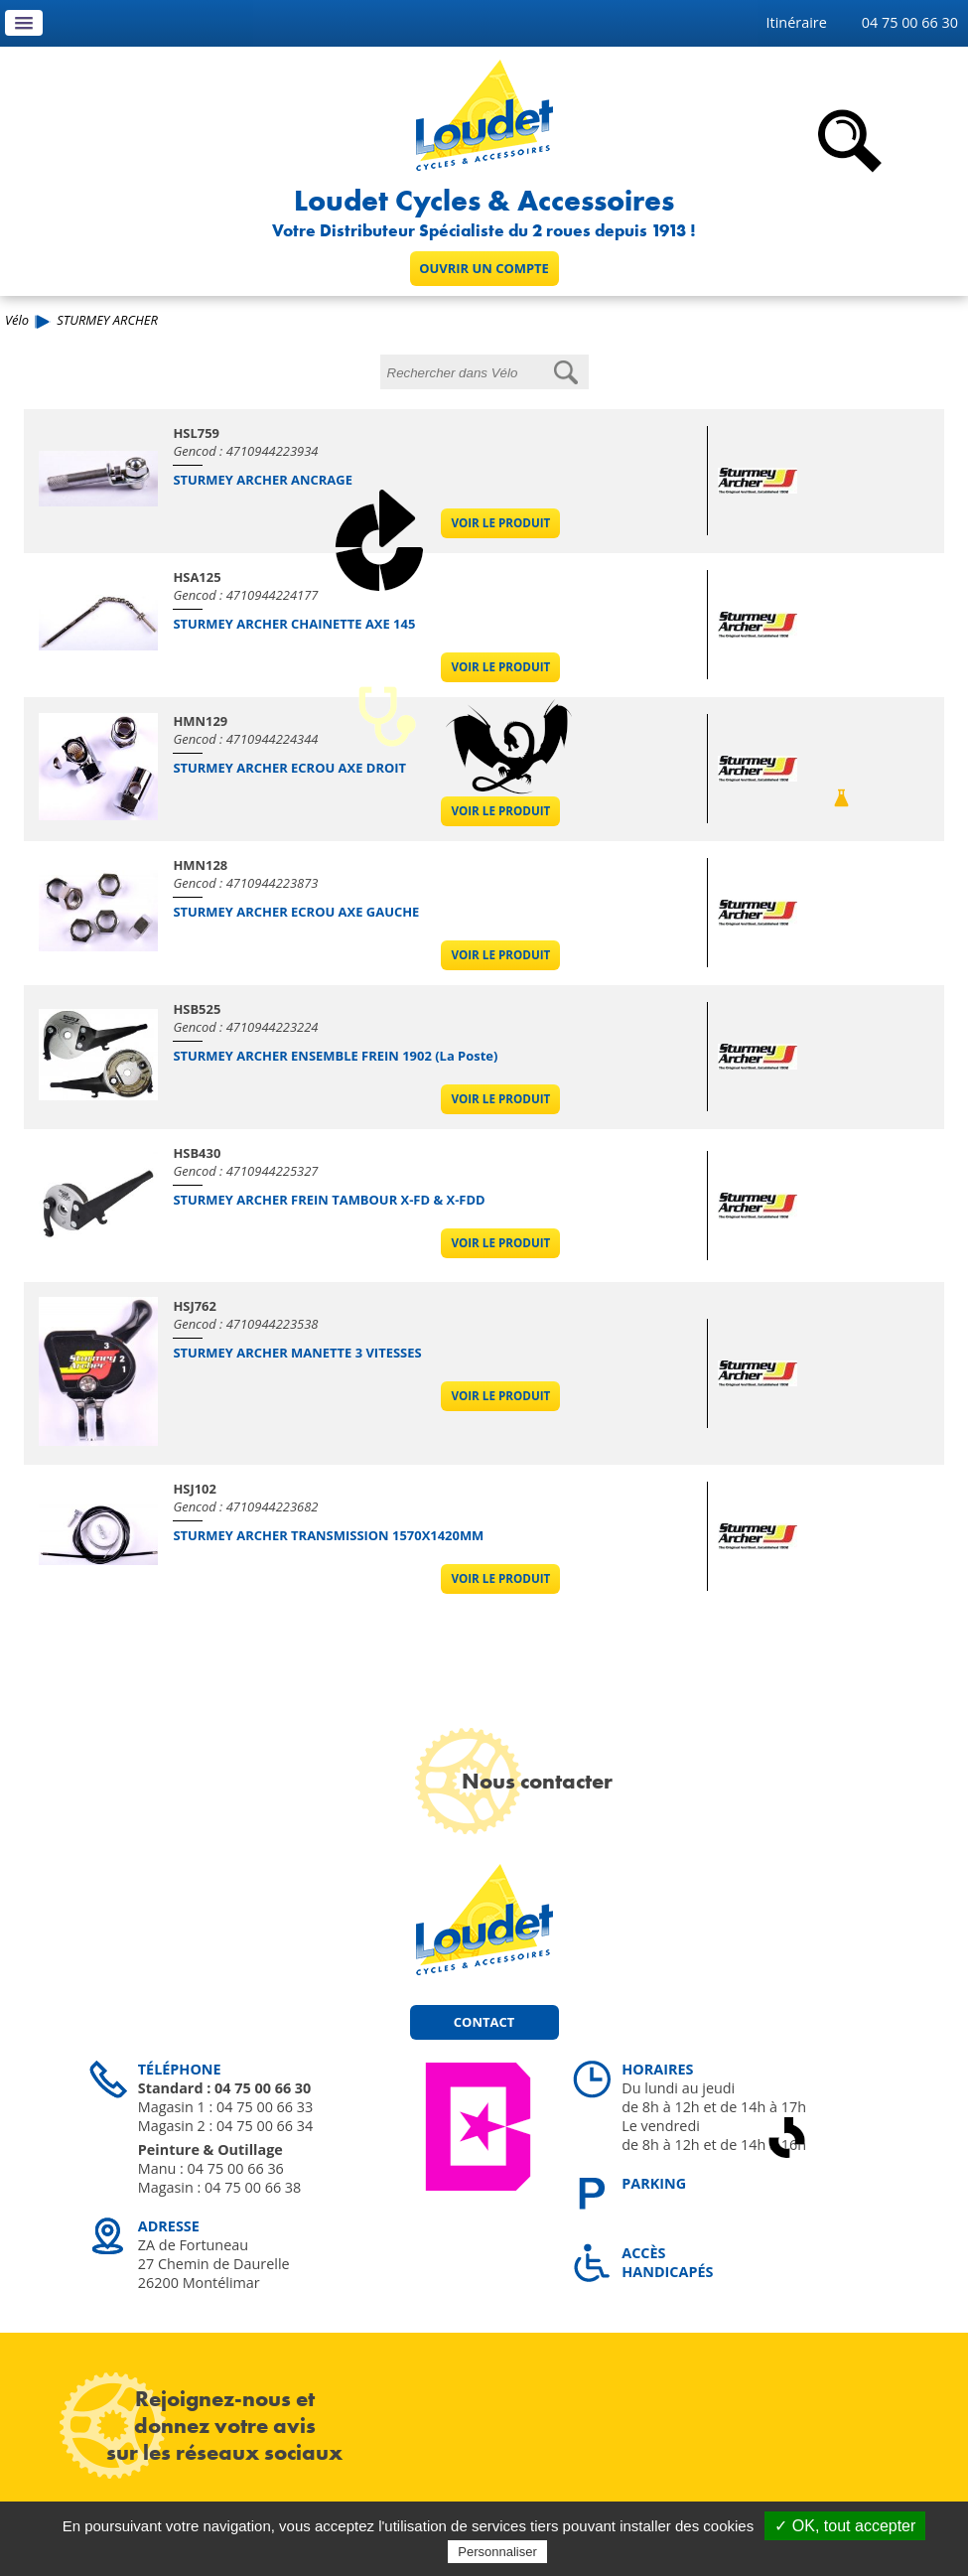 The image size is (968, 2576). What do you see at coordinates (379, 540) in the screenshot?
I see `Atlassian Bamboo continuous integration service` at bounding box center [379, 540].